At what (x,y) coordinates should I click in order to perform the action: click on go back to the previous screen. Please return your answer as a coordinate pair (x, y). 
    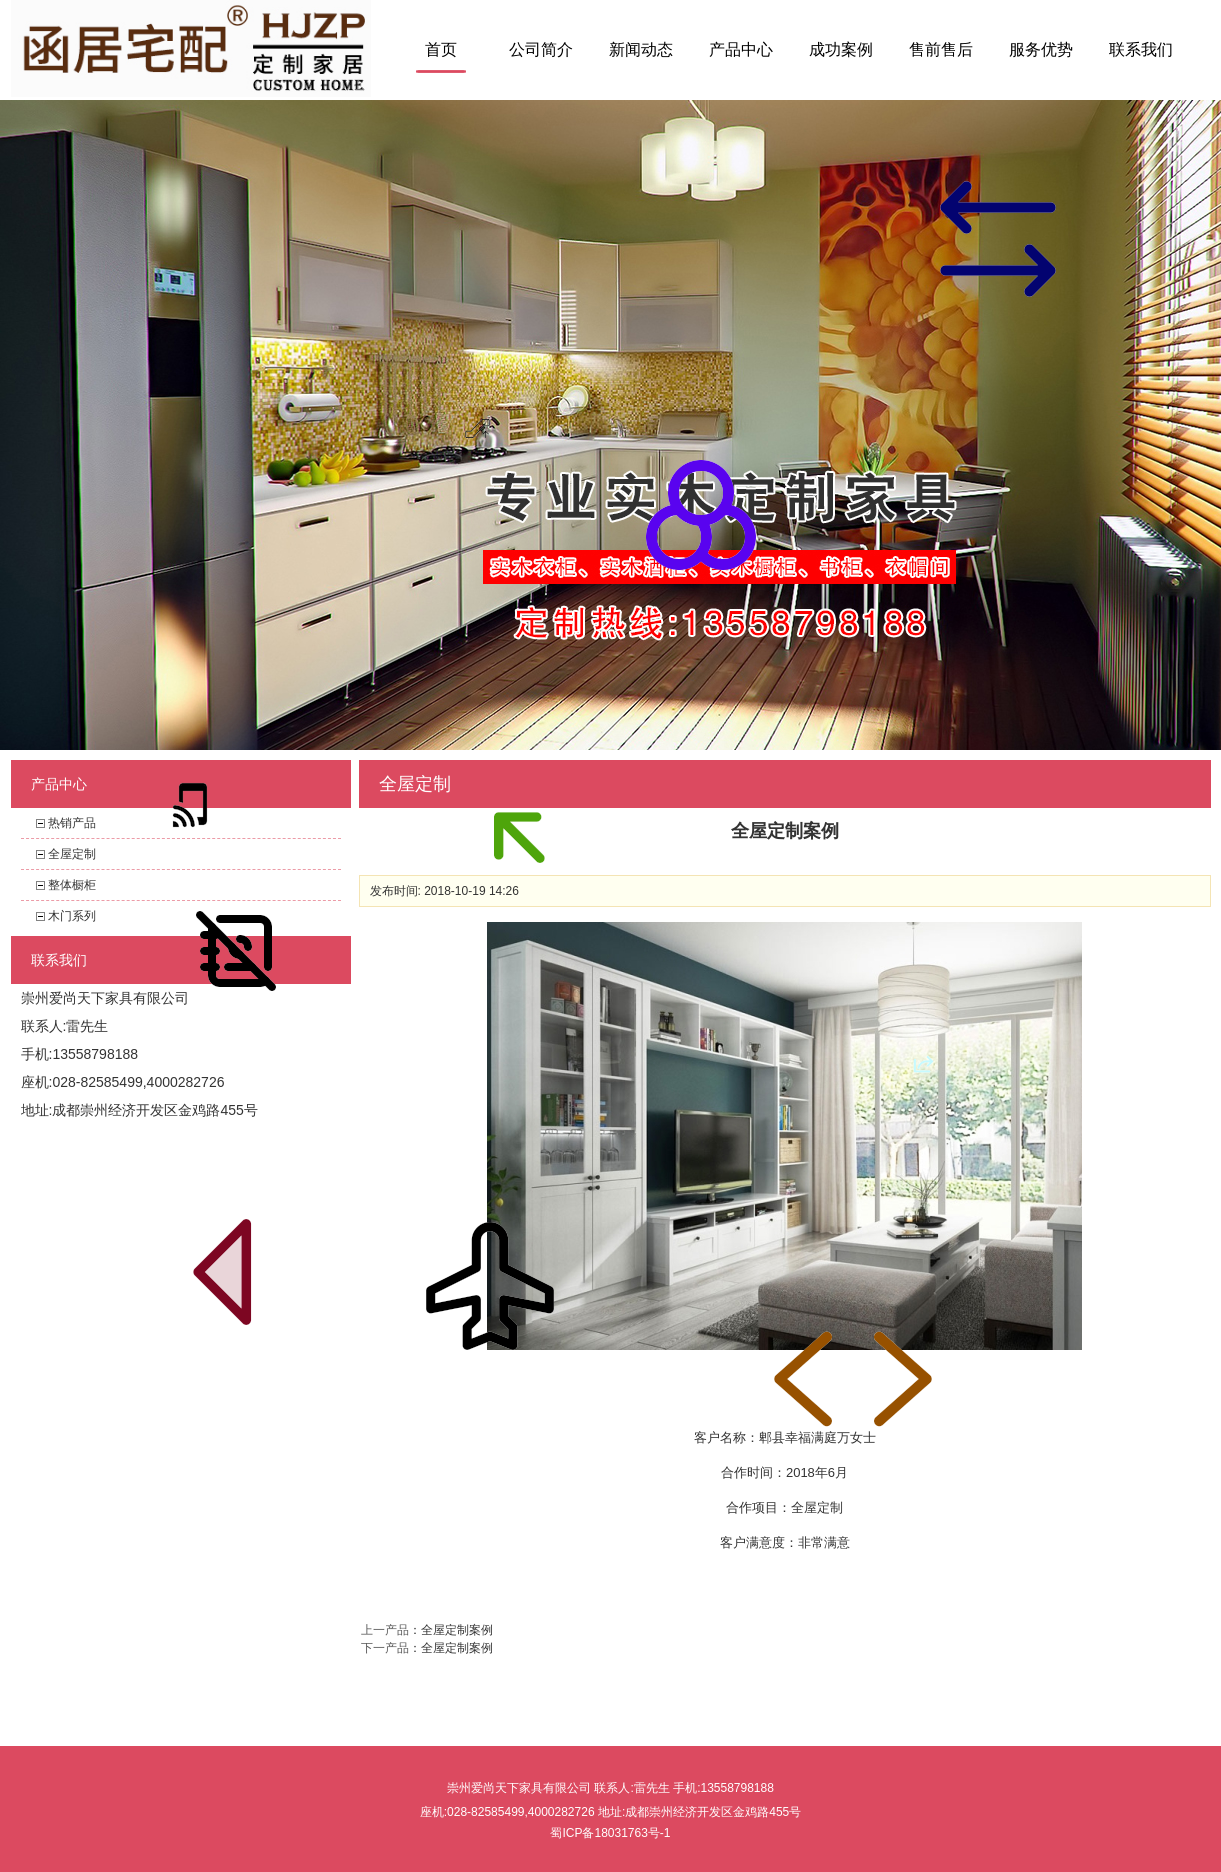
    Looking at the image, I should click on (227, 1272).